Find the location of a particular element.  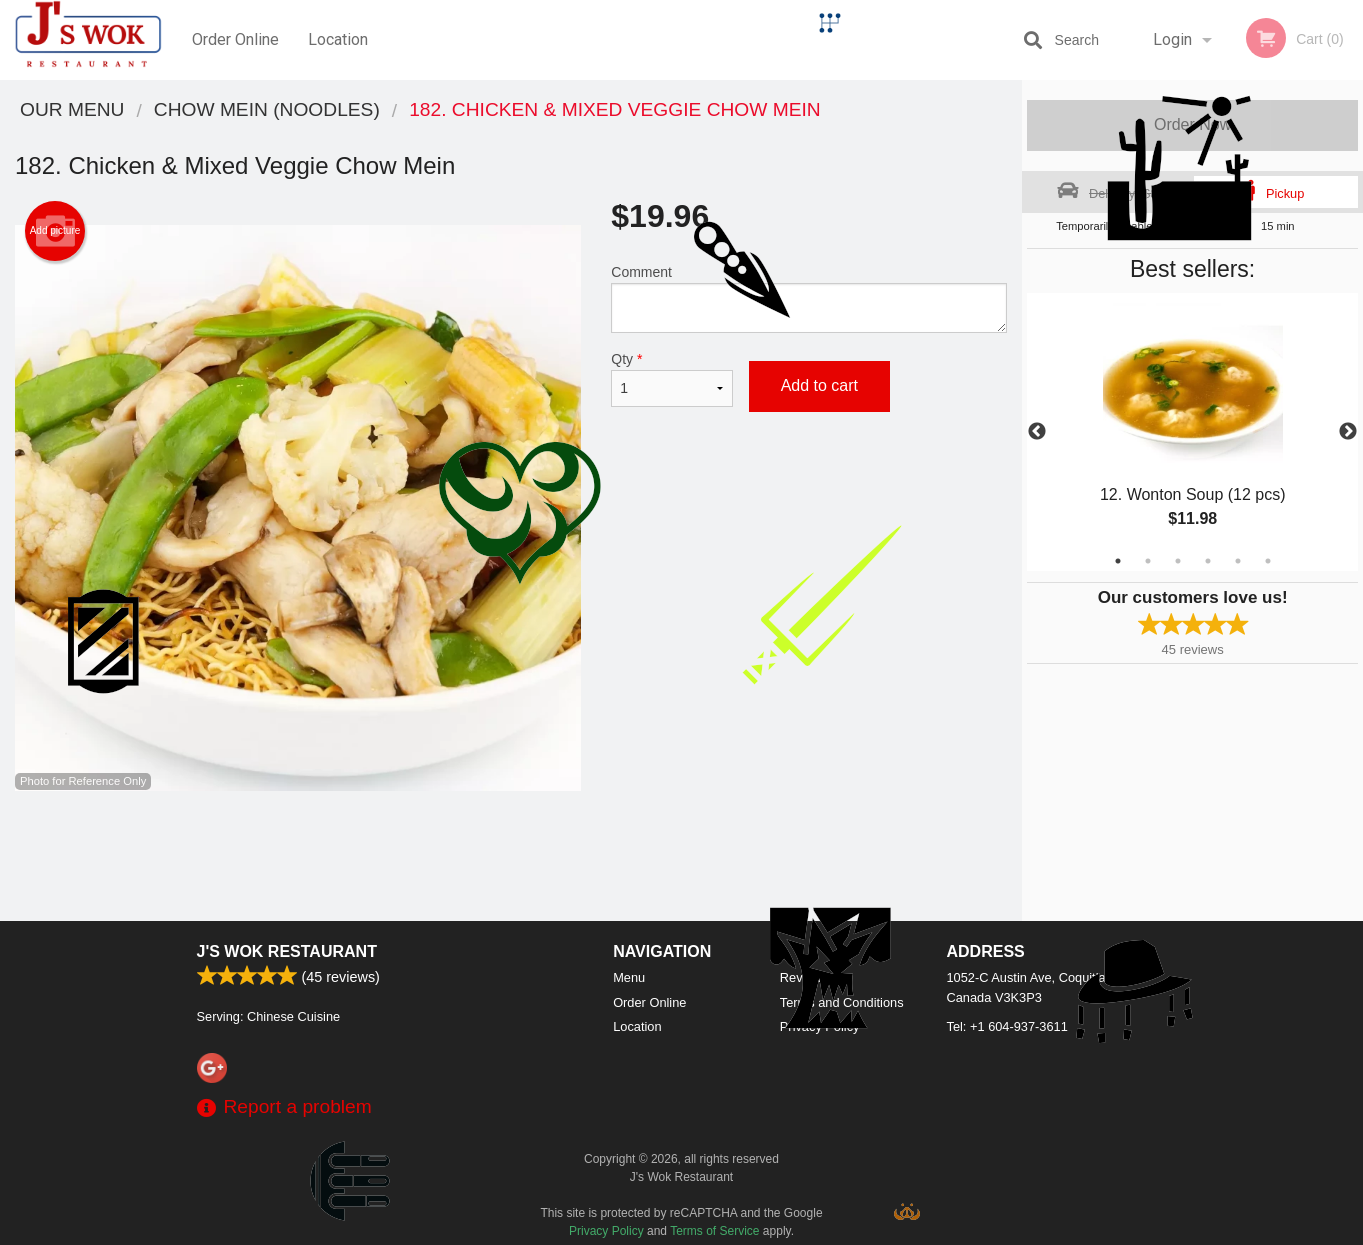

indicates desert or arid climate zone is located at coordinates (1179, 168).